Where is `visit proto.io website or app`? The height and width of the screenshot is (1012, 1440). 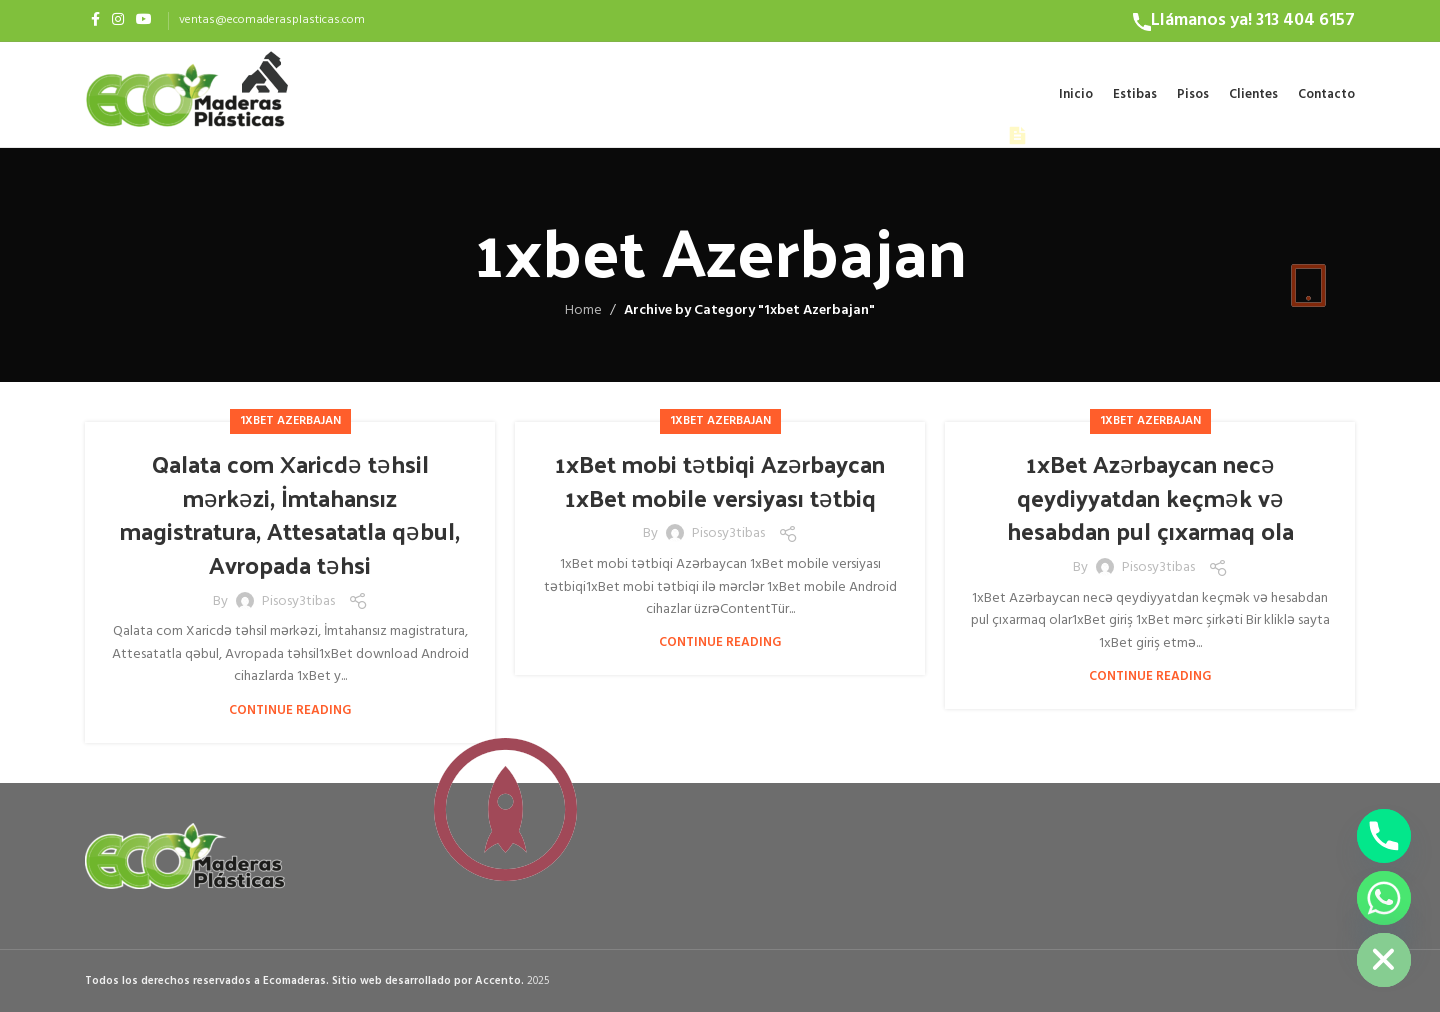 visit proto.io website or app is located at coordinates (505, 809).